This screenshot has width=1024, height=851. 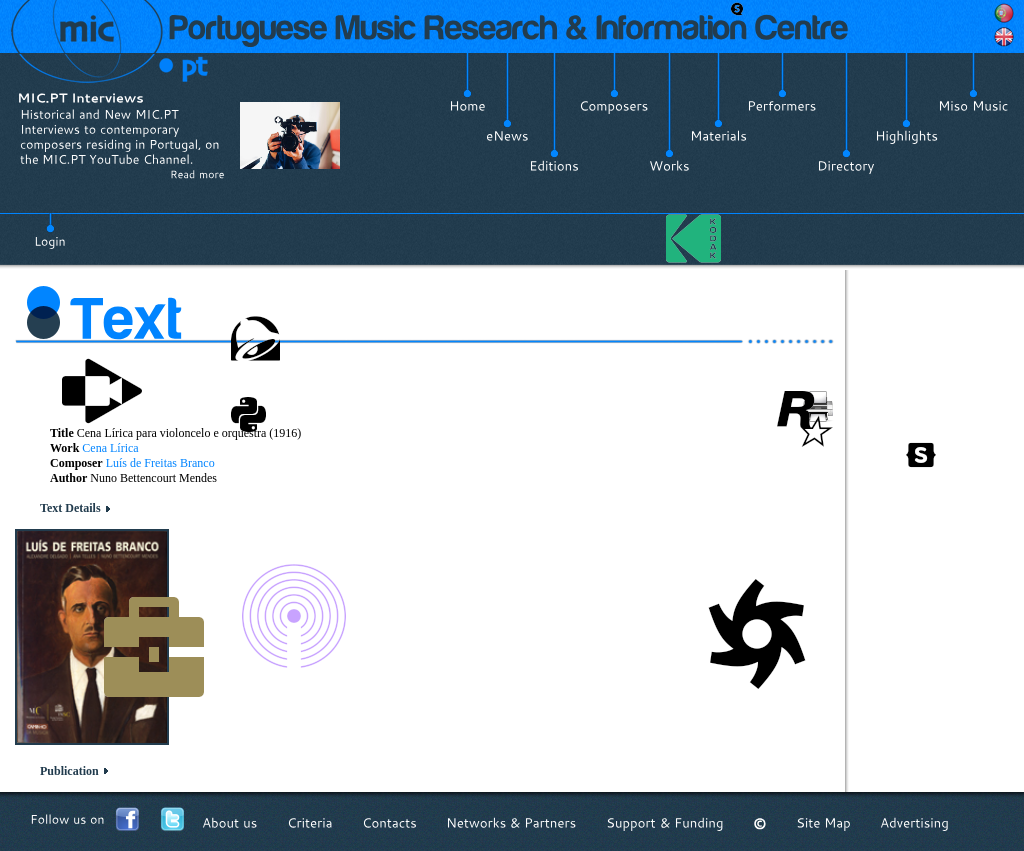 I want to click on Kodak brand logo, so click(x=693, y=238).